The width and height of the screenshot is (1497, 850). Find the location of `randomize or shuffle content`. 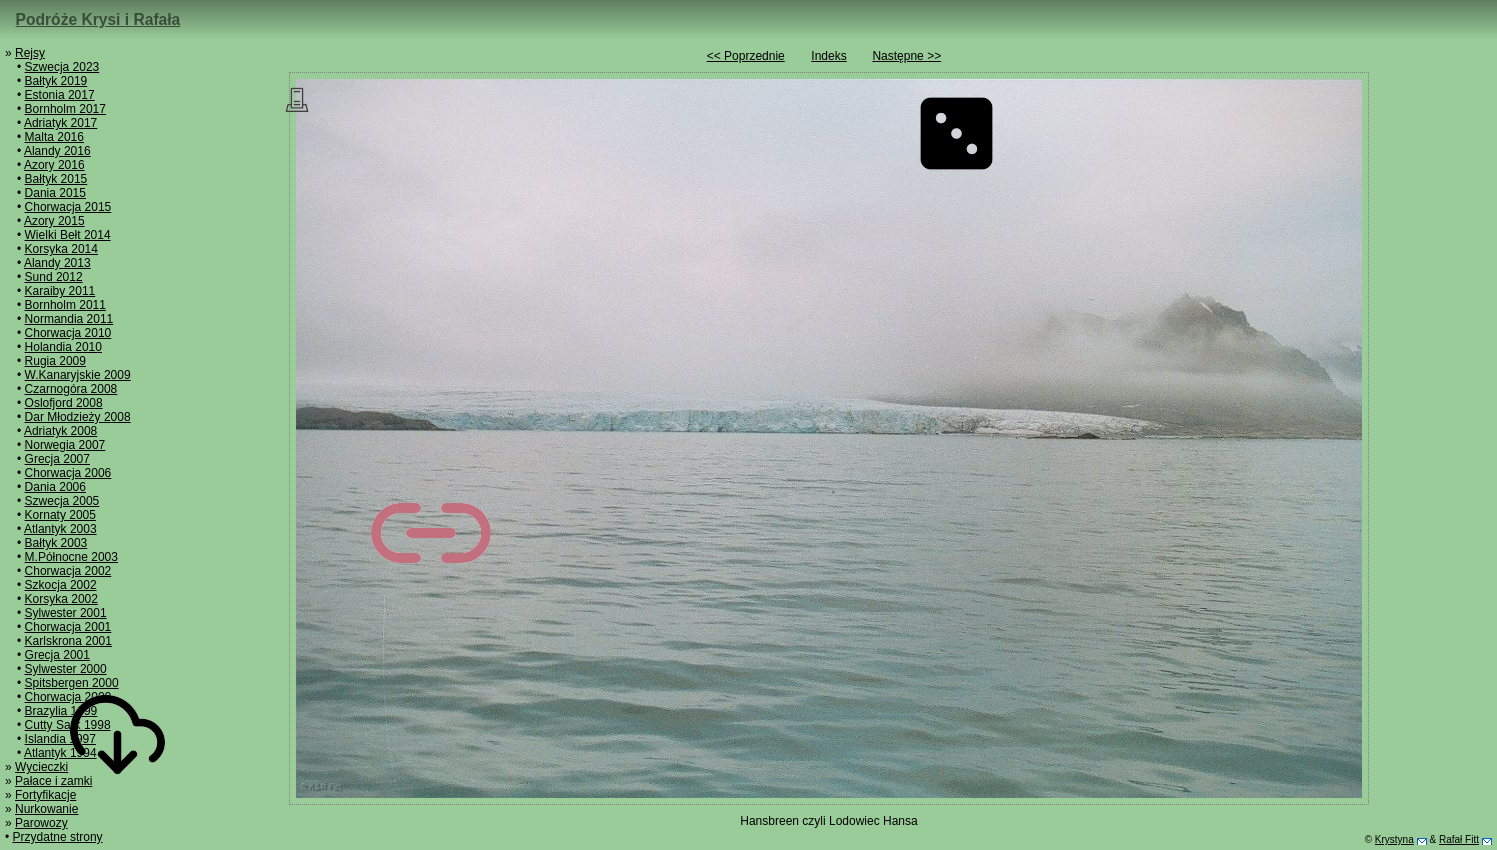

randomize or shuffle content is located at coordinates (956, 133).